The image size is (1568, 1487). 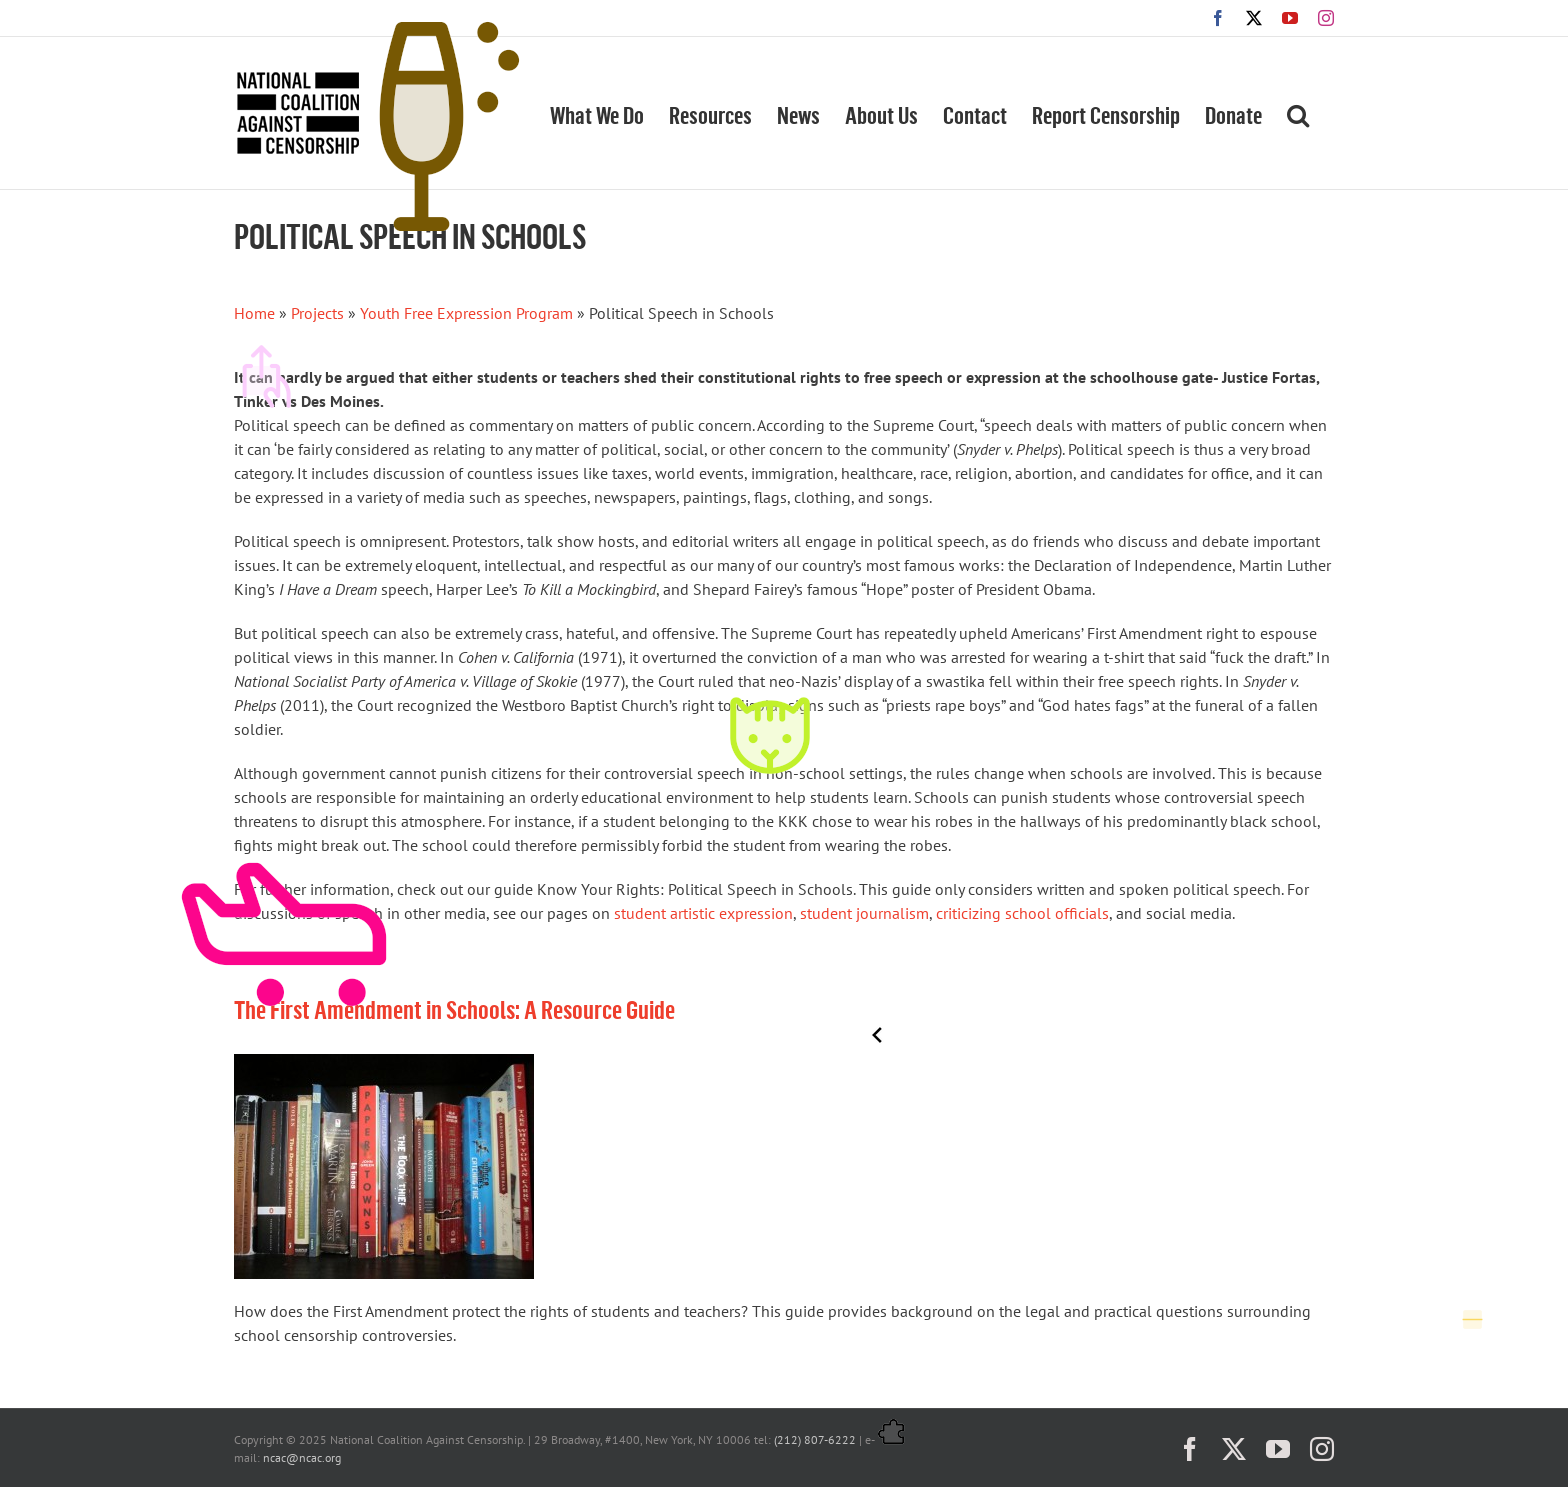 I want to click on celebrate an achievement or milestone, so click(x=428, y=126).